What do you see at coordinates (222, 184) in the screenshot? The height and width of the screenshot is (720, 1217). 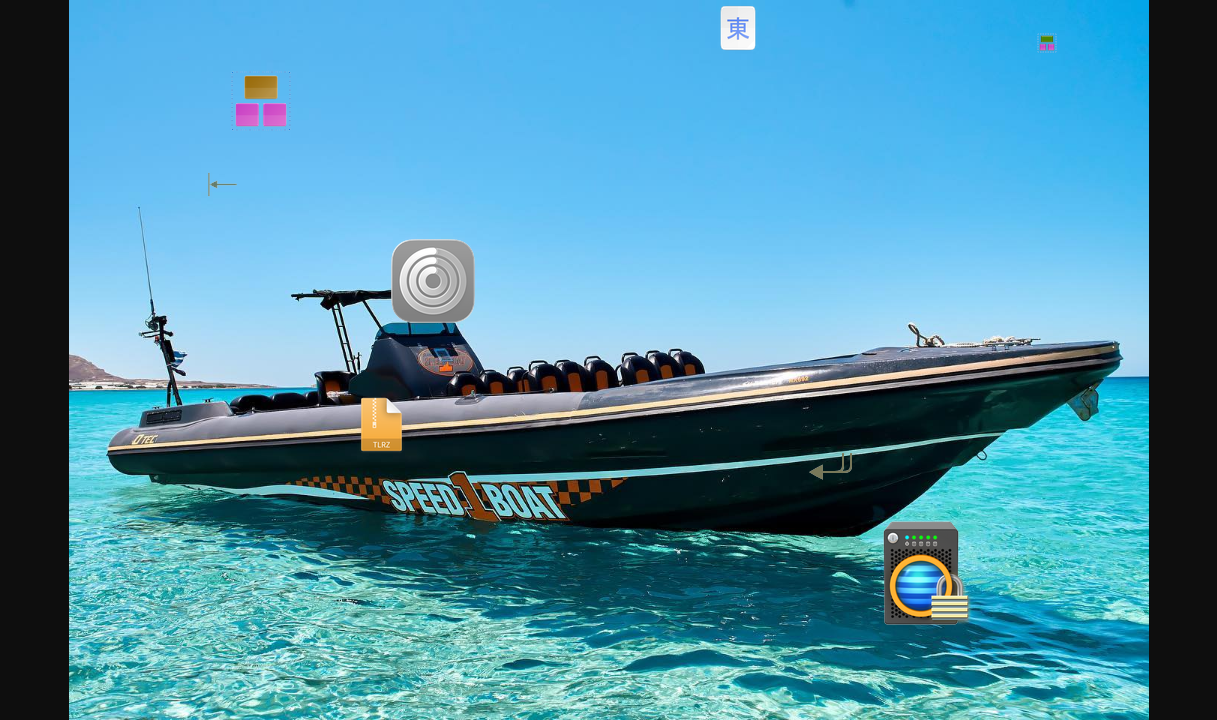 I see `go to the first item in a list or sequence` at bounding box center [222, 184].